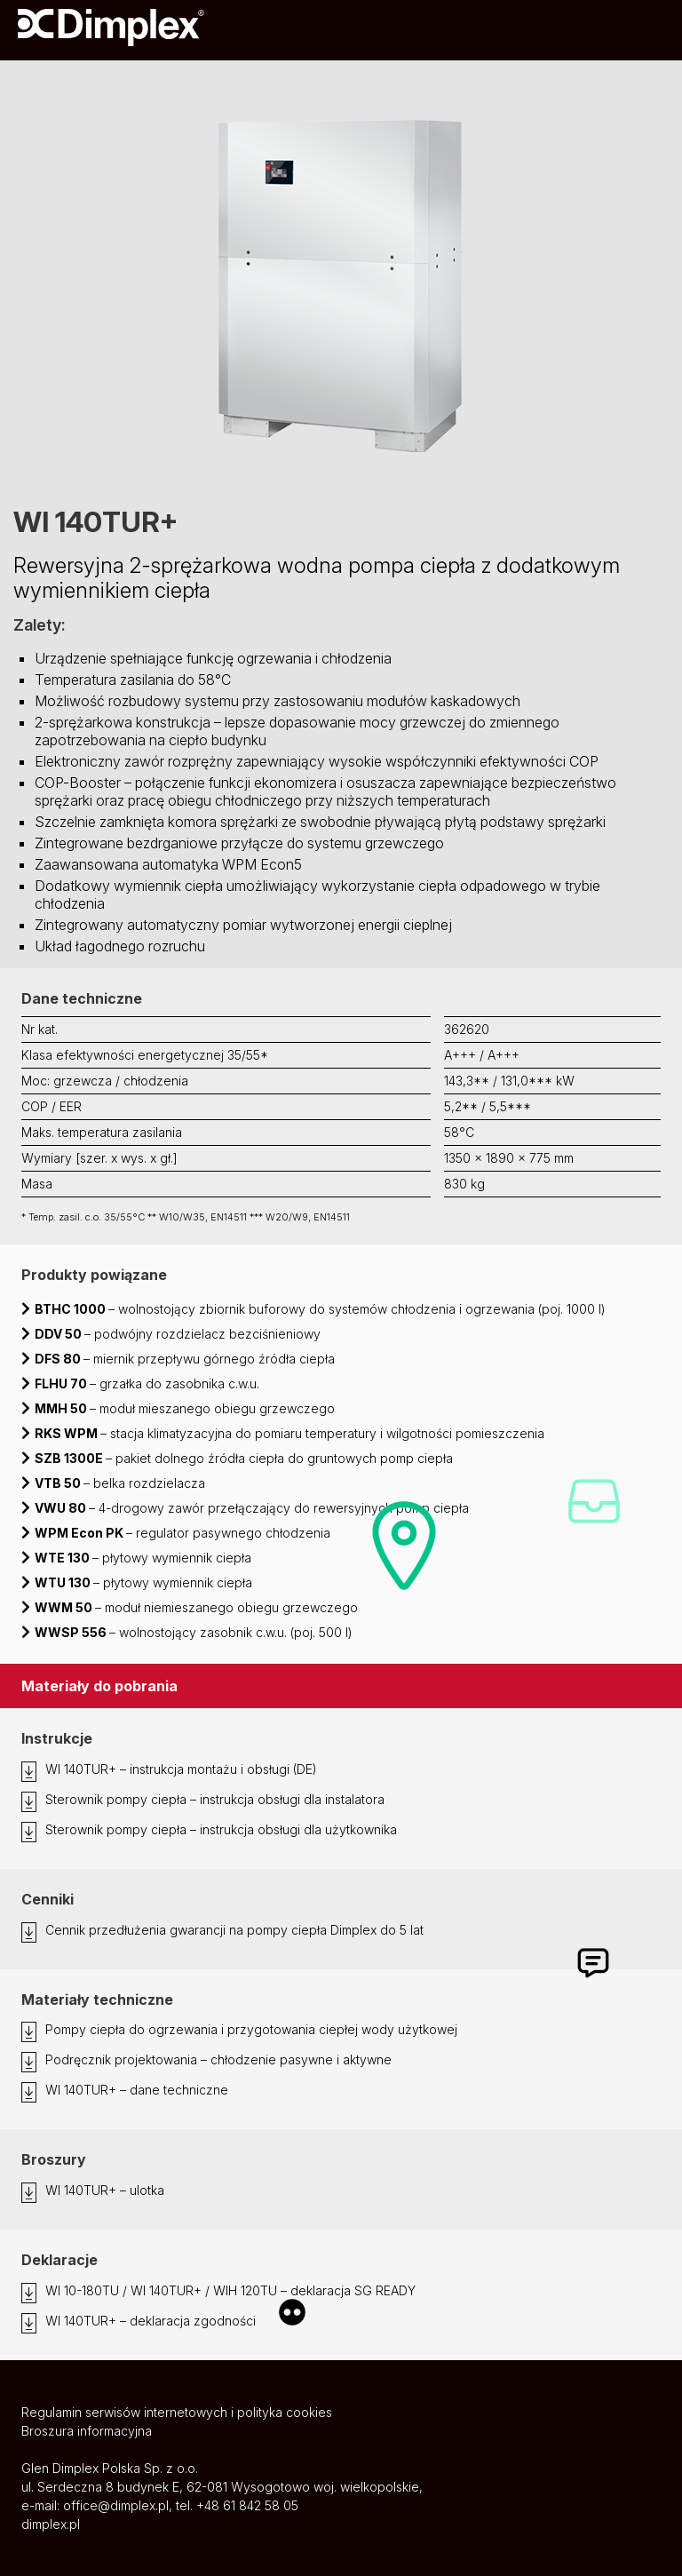 The image size is (682, 2576). Describe the element at coordinates (404, 1546) in the screenshot. I see `view current location on map` at that location.